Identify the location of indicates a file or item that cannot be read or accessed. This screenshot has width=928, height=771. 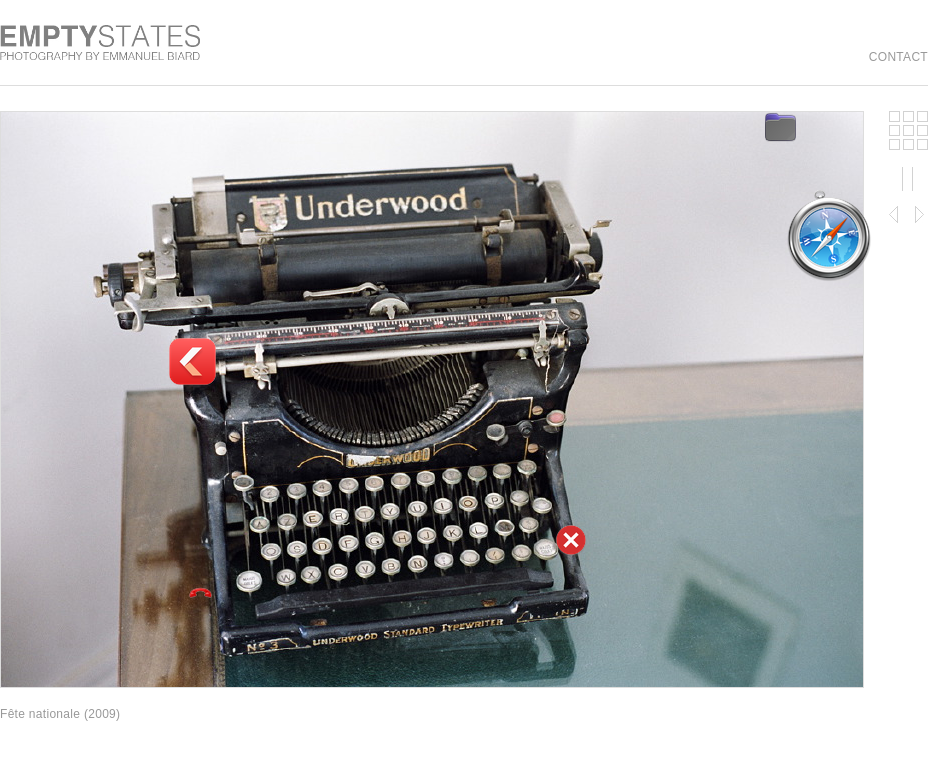
(571, 540).